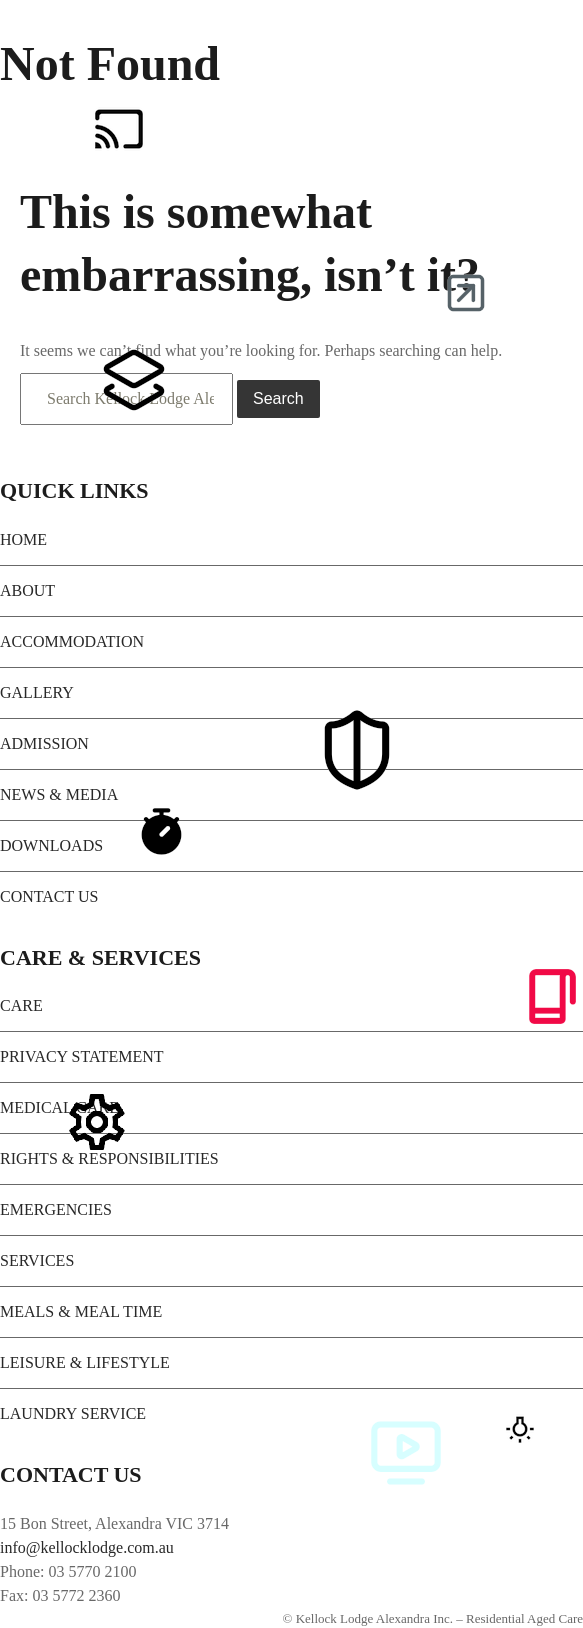  What do you see at coordinates (134, 380) in the screenshot?
I see `view or manage layers` at bounding box center [134, 380].